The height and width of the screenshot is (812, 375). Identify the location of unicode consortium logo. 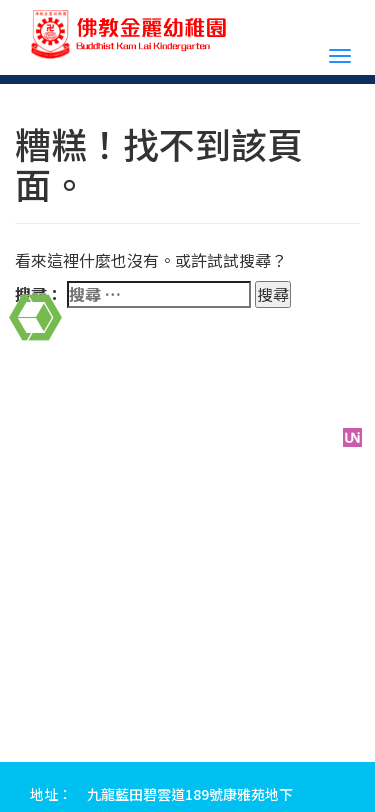
(352, 437).